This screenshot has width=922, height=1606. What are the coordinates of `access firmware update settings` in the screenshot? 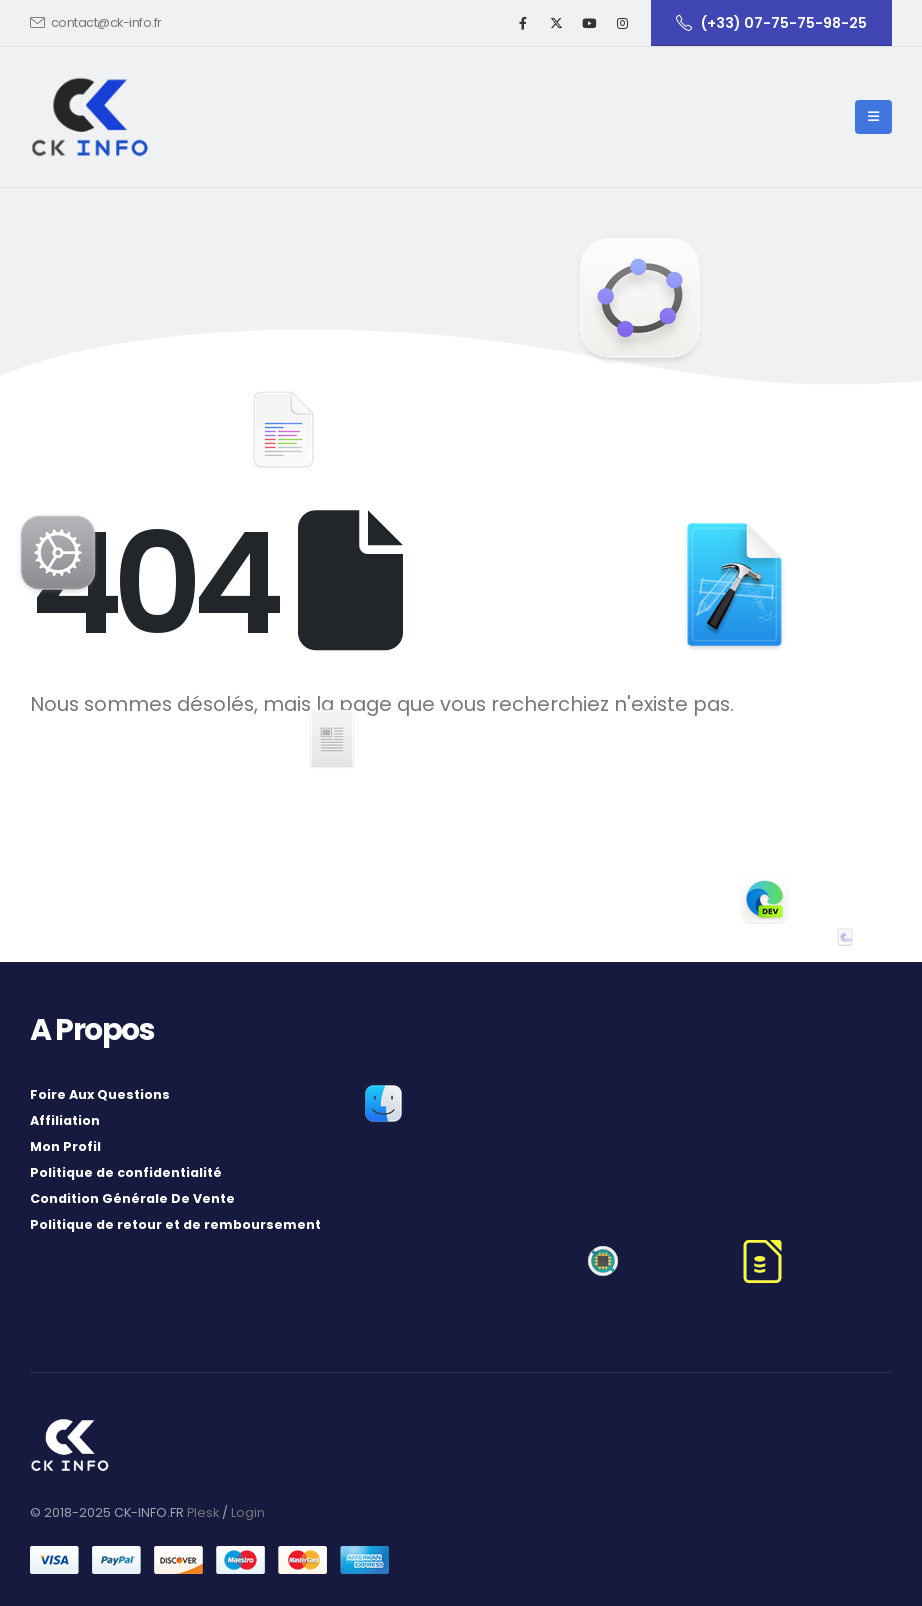 It's located at (603, 1261).